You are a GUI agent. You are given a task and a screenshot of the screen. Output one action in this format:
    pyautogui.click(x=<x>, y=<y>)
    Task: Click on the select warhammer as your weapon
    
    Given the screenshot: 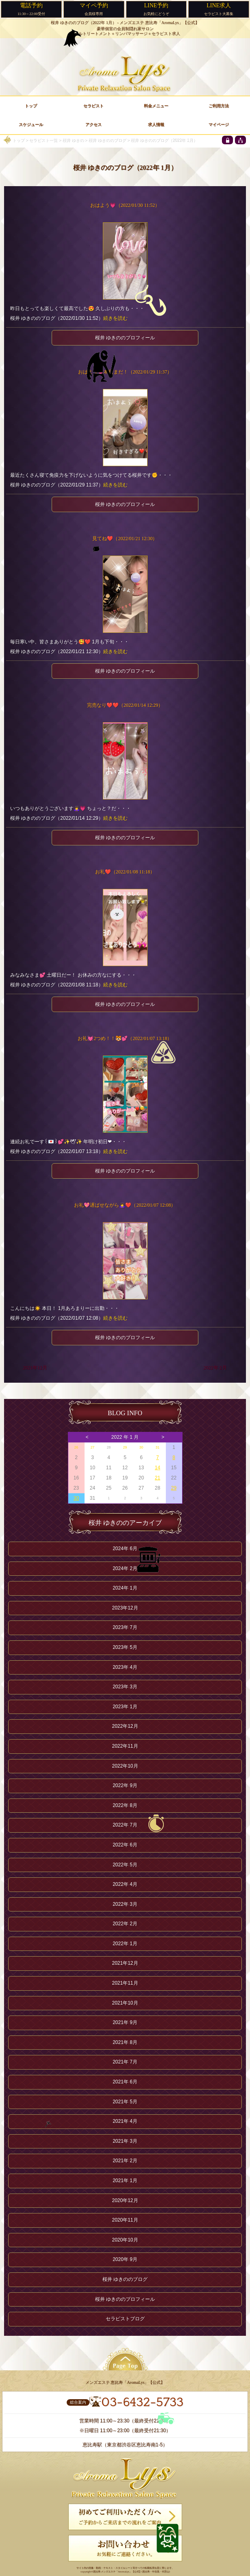 What is the action you would take?
    pyautogui.click(x=48, y=2124)
    